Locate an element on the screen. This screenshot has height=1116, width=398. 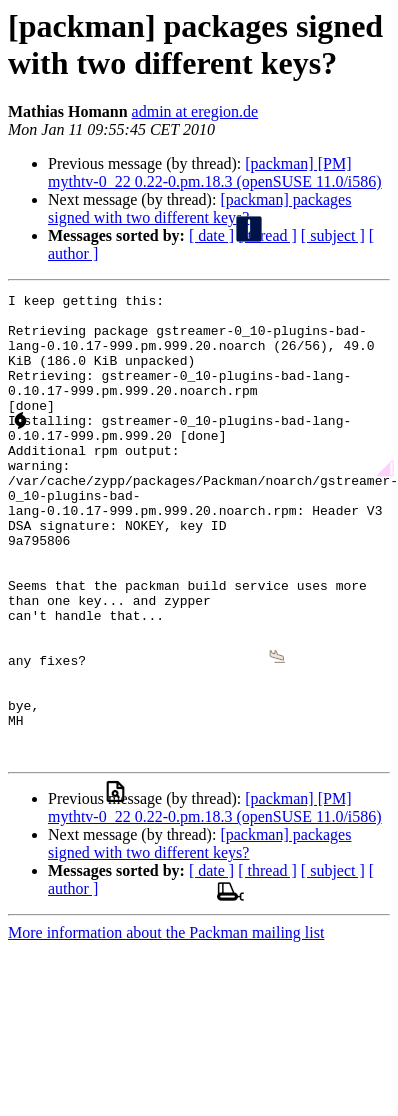
indicates hurricane or tropical storm warning is located at coordinates (20, 420).